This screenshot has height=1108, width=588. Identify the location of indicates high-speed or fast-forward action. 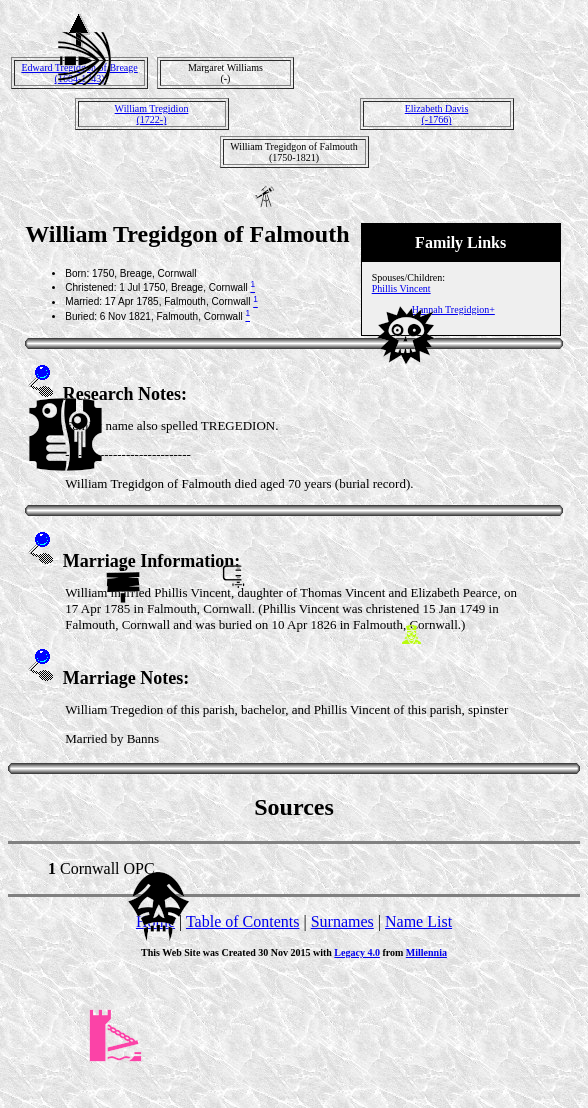
(84, 58).